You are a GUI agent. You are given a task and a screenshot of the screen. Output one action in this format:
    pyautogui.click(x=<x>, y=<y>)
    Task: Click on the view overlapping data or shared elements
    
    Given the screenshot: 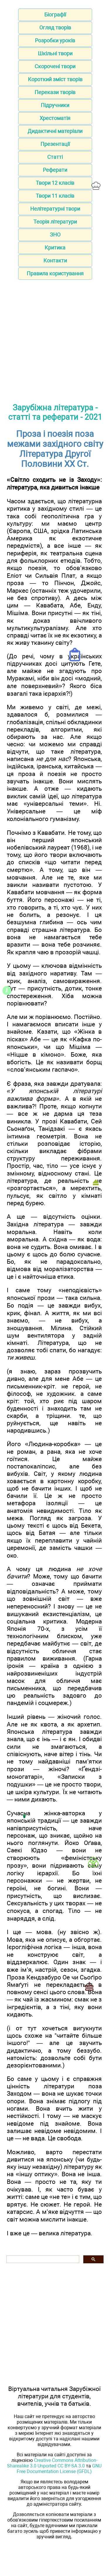 What is the action you would take?
    pyautogui.click(x=93, y=1862)
    